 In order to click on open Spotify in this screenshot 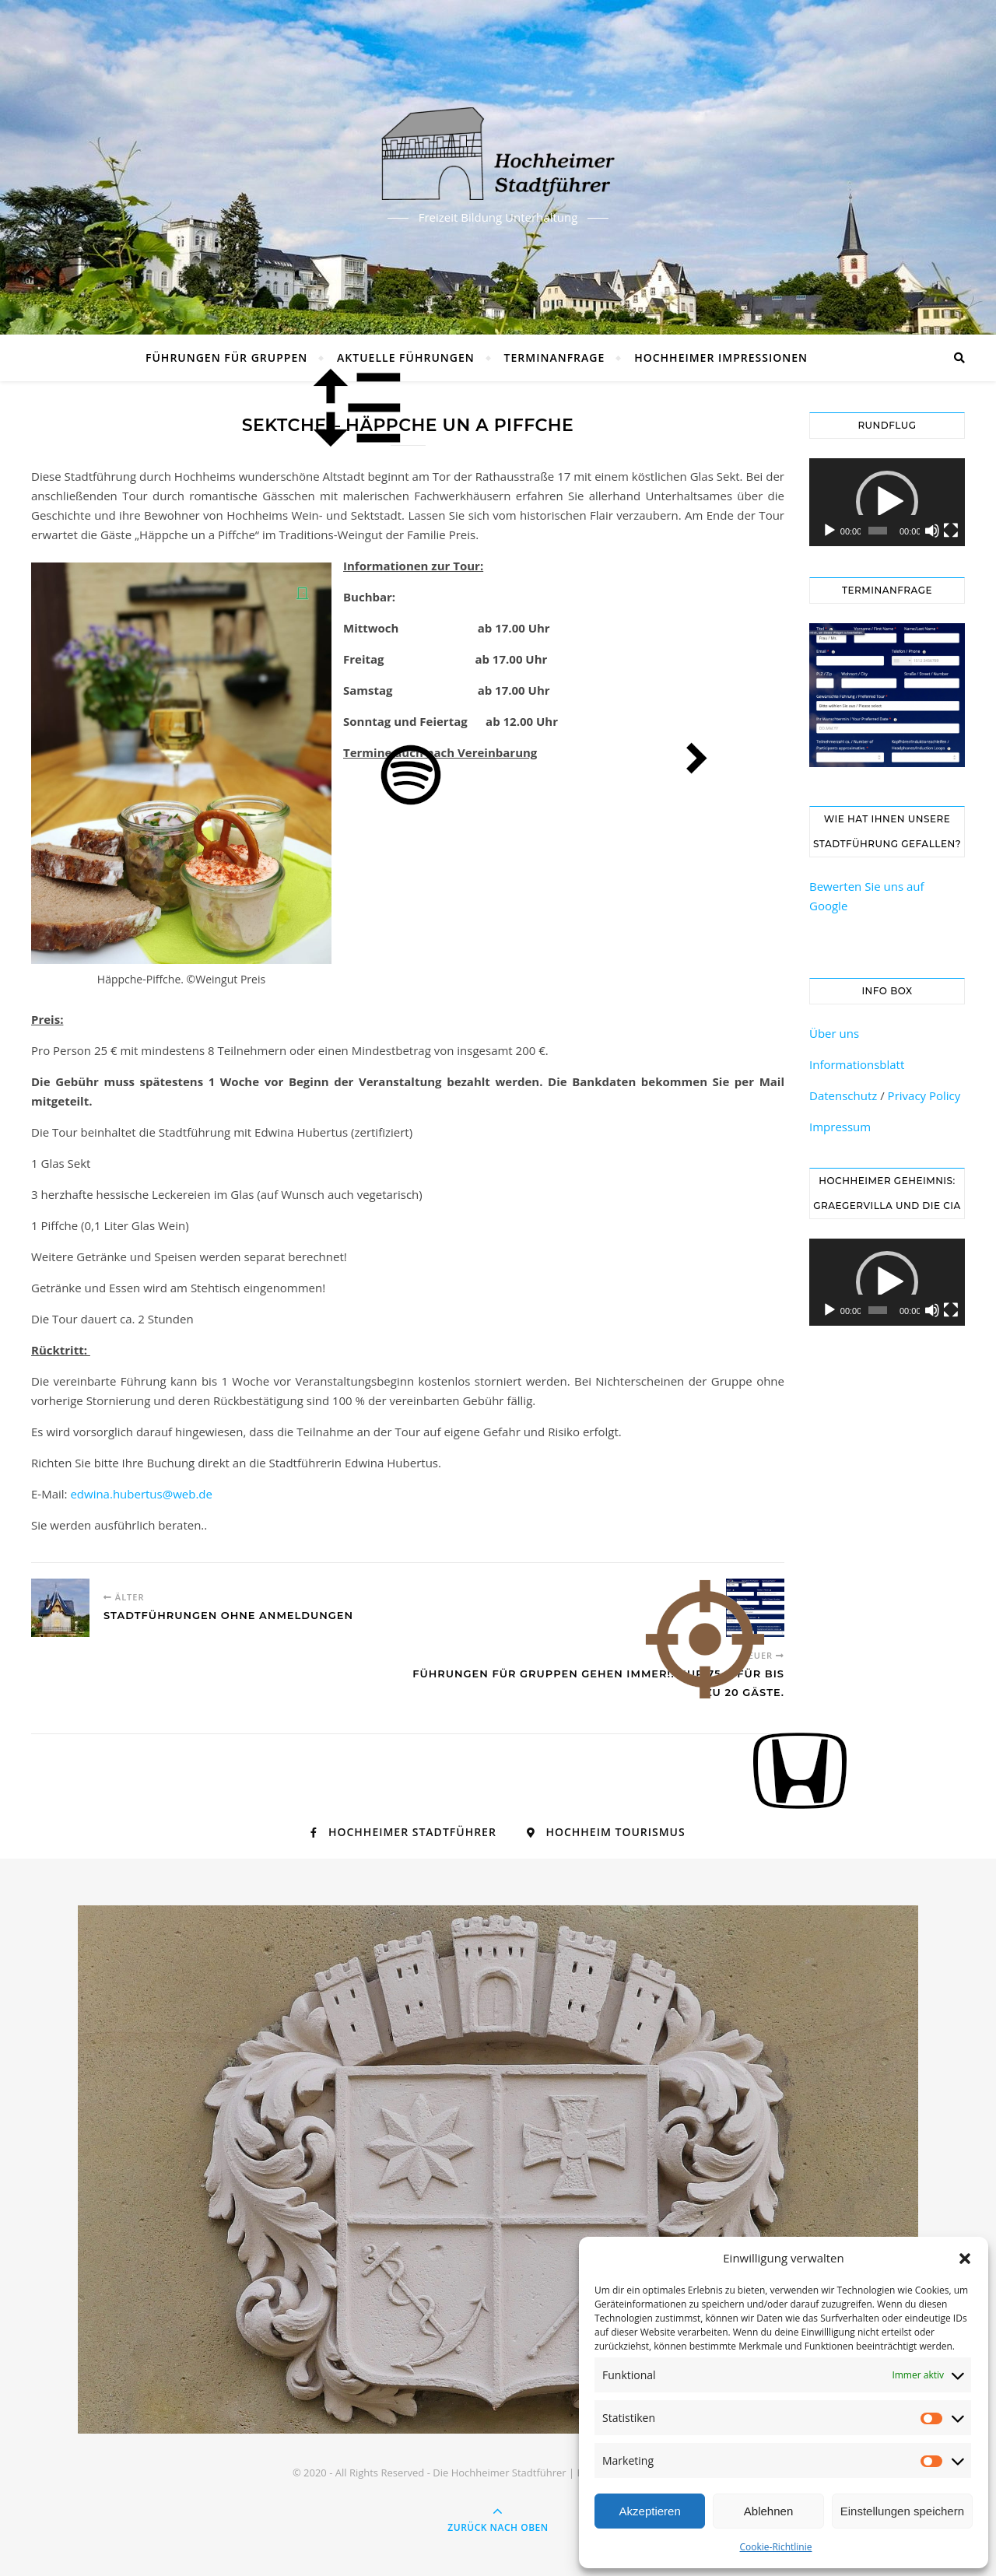, I will do `click(411, 775)`.